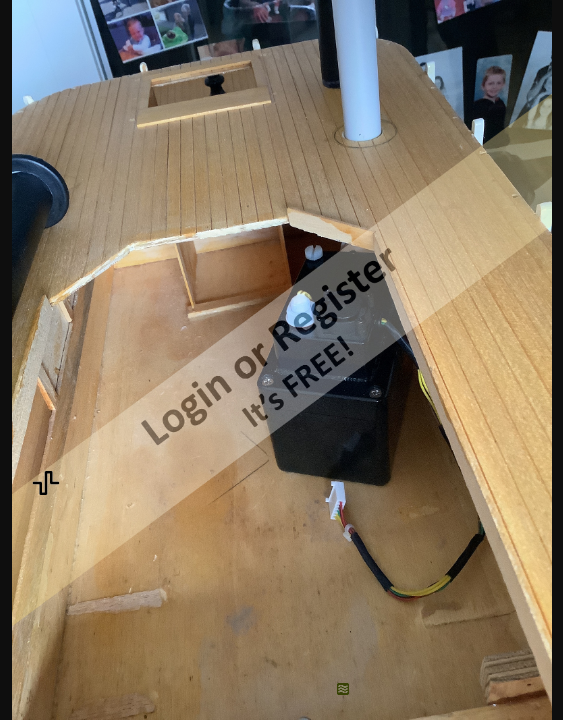 The image size is (563, 720). Describe the element at coordinates (343, 689) in the screenshot. I see `indicates water or aquatic features` at that location.